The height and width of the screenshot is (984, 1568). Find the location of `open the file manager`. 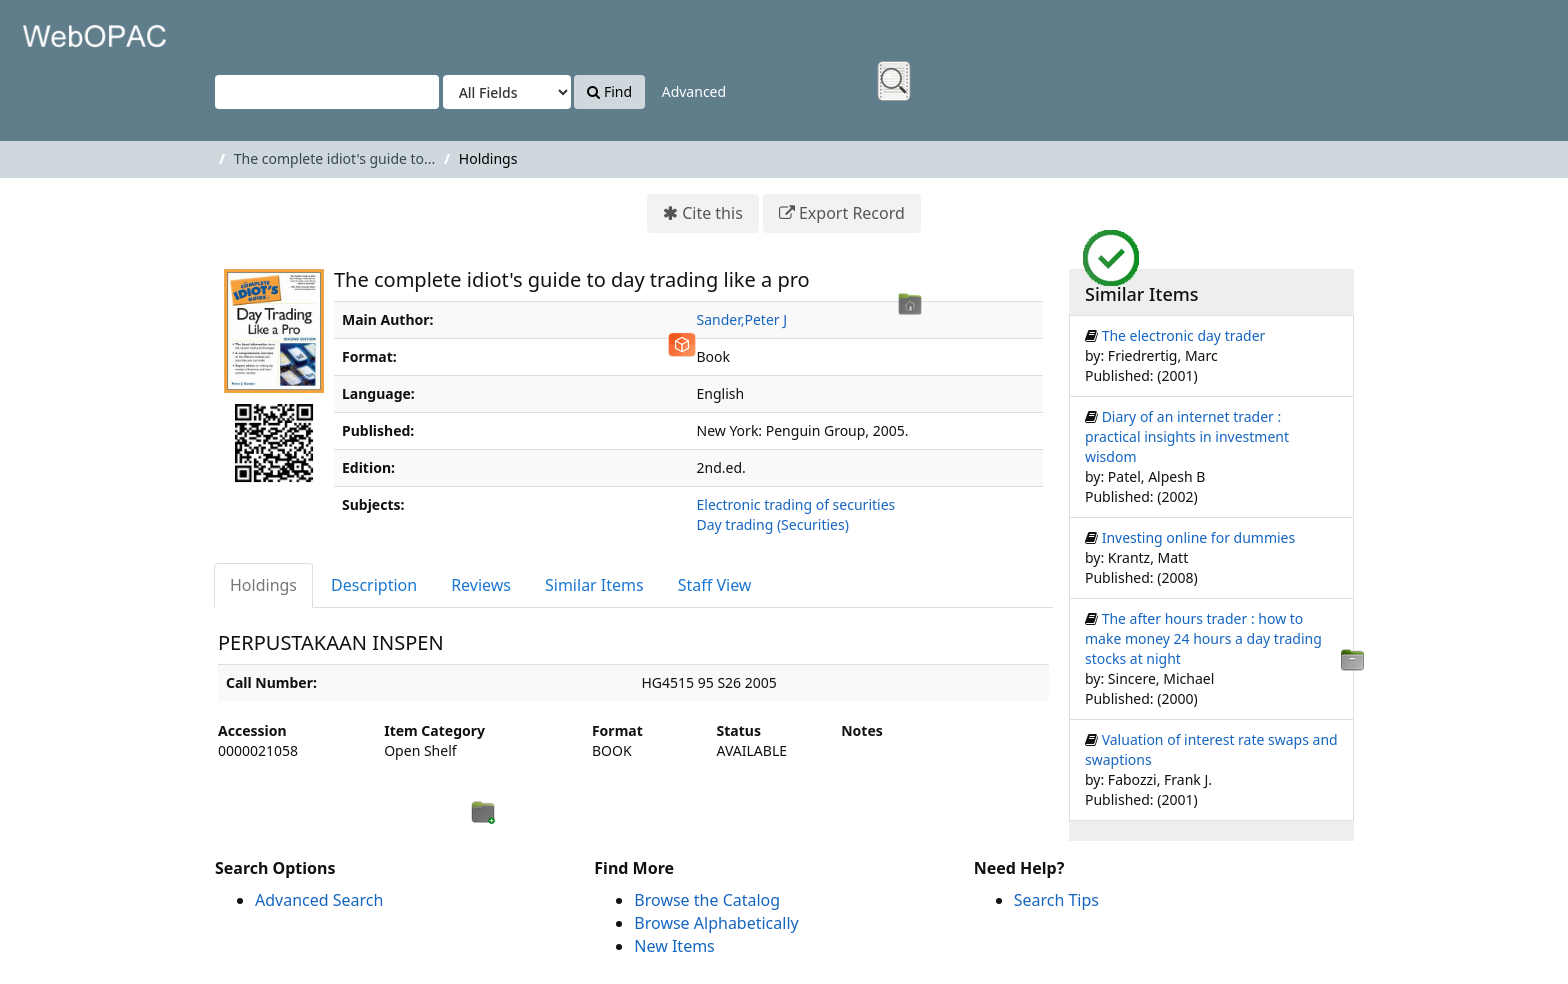

open the file manager is located at coordinates (1352, 659).